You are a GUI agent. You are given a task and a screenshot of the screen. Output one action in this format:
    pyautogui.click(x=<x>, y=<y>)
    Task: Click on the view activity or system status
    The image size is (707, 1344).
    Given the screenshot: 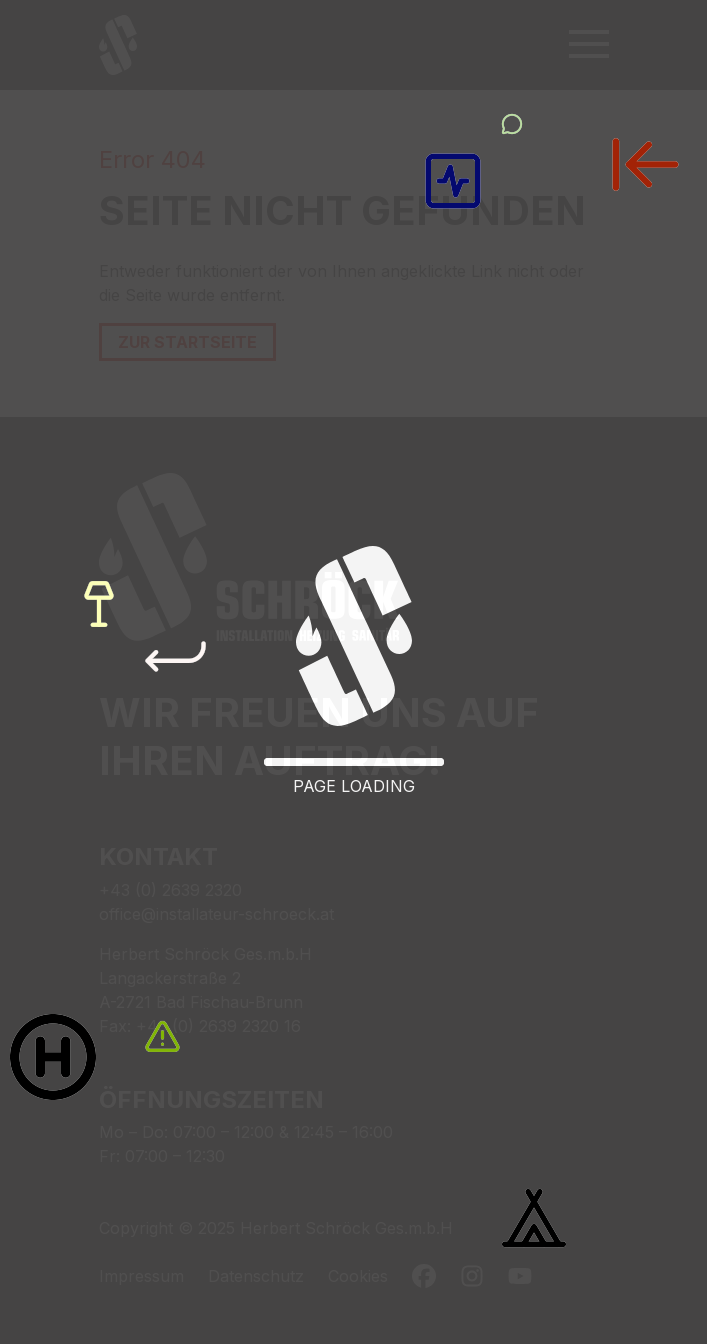 What is the action you would take?
    pyautogui.click(x=453, y=181)
    